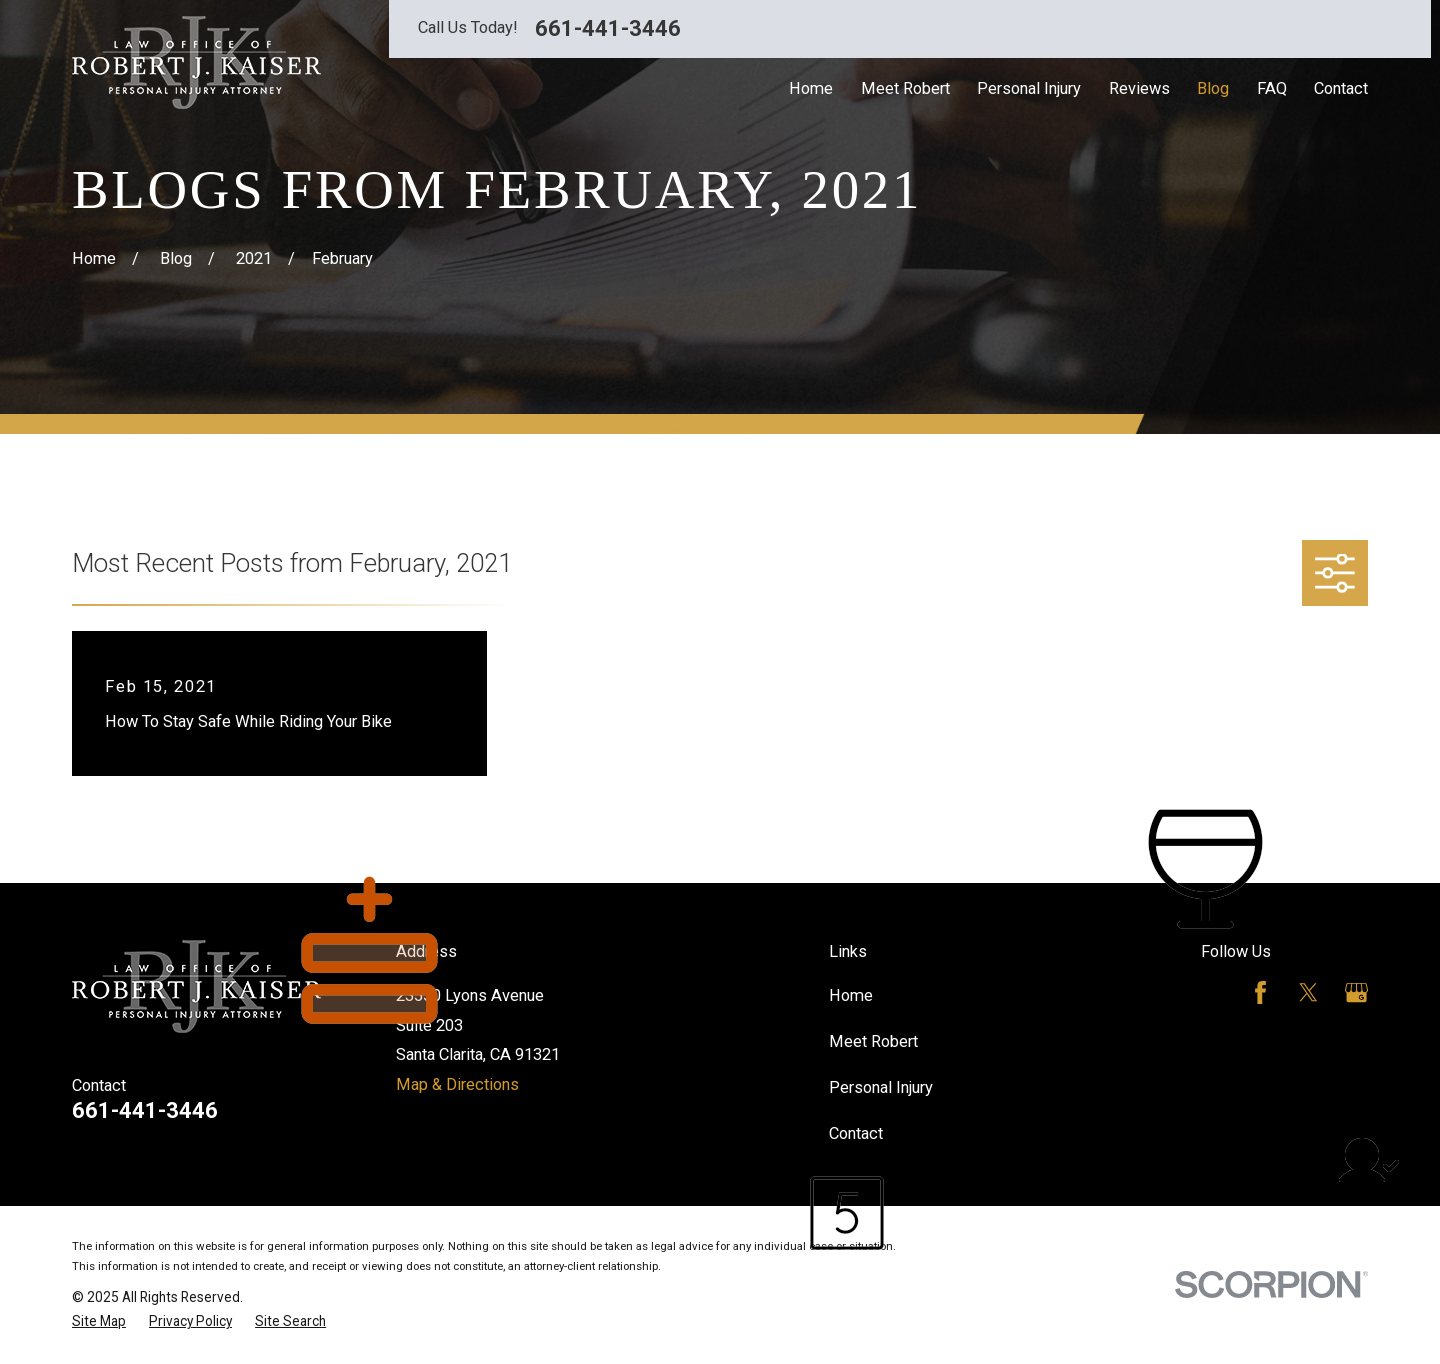  Describe the element at coordinates (369, 961) in the screenshot. I see `add a new row above` at that location.